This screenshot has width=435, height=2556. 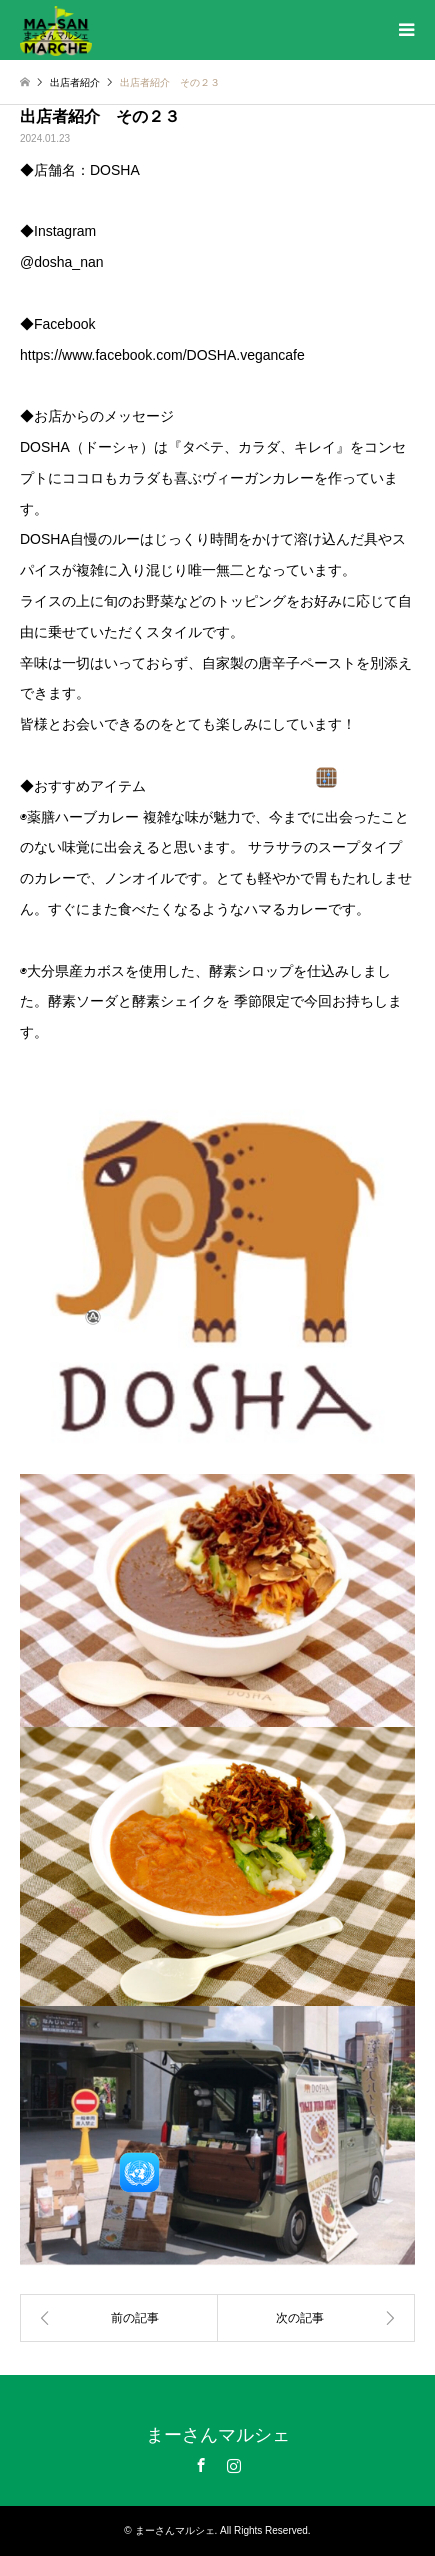 What do you see at coordinates (93, 1317) in the screenshot?
I see `open the software updater application` at bounding box center [93, 1317].